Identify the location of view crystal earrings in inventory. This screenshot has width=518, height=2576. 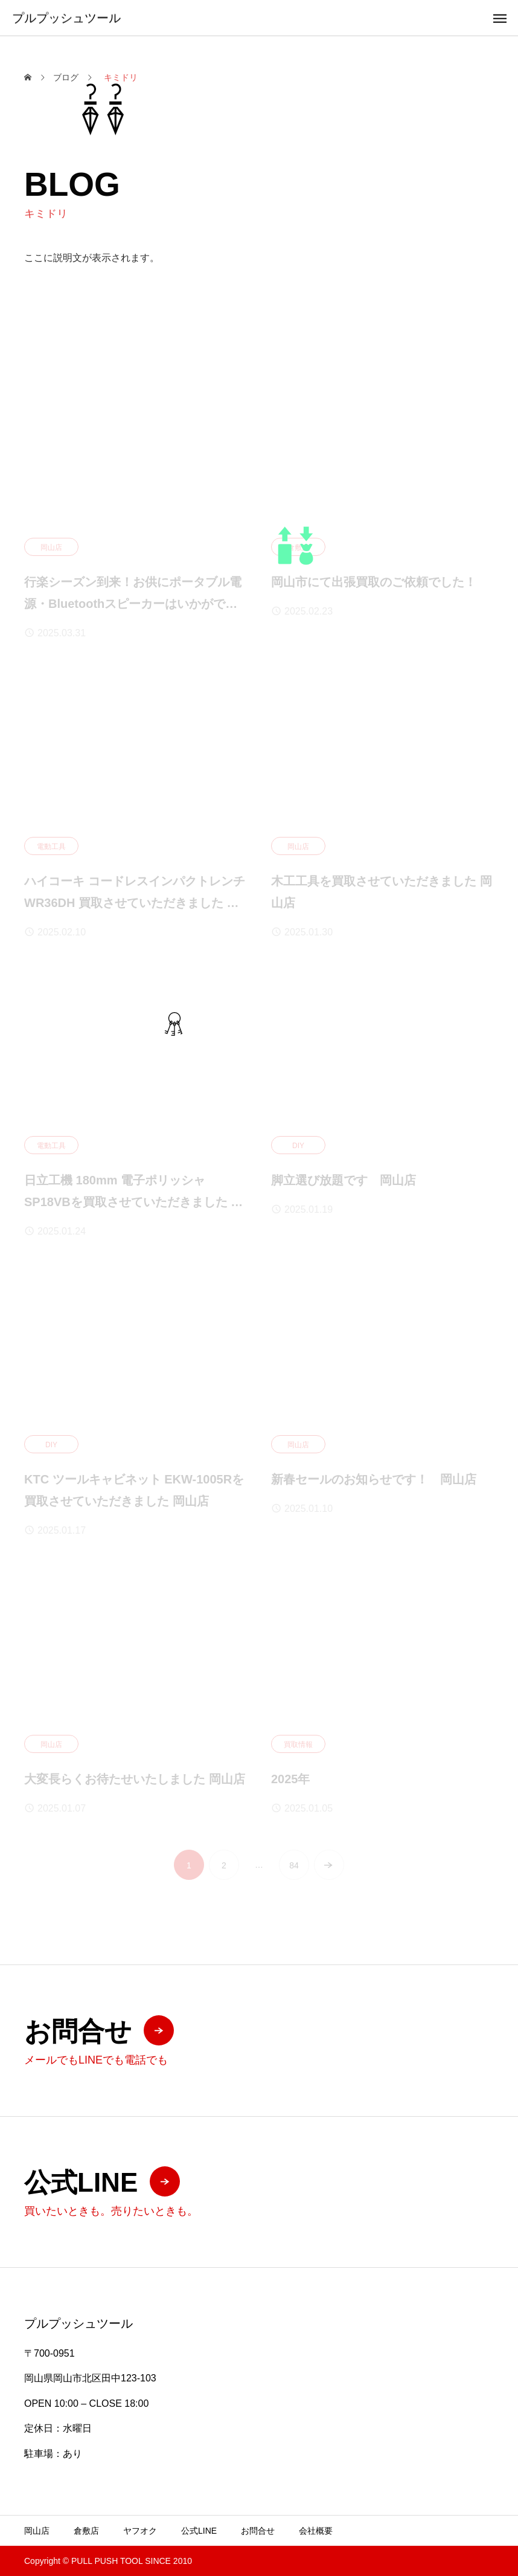
(103, 108).